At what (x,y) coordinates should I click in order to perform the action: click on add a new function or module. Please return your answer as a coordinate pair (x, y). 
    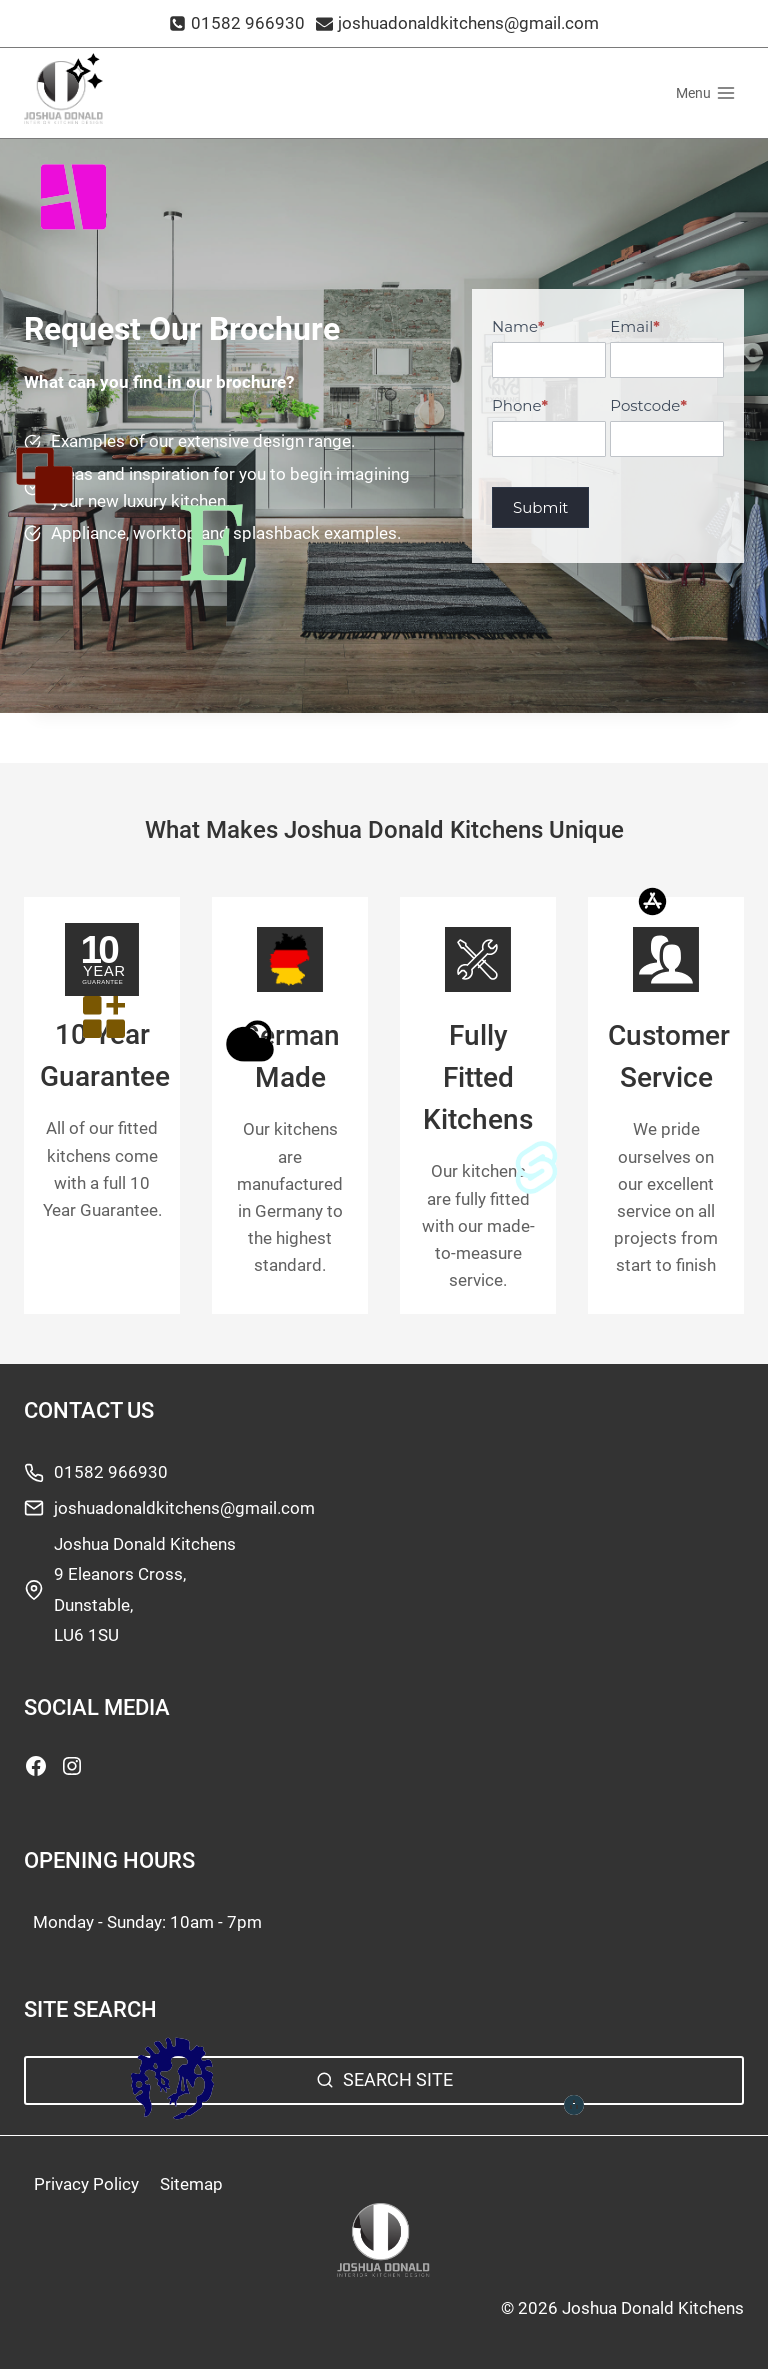
    Looking at the image, I should click on (104, 1017).